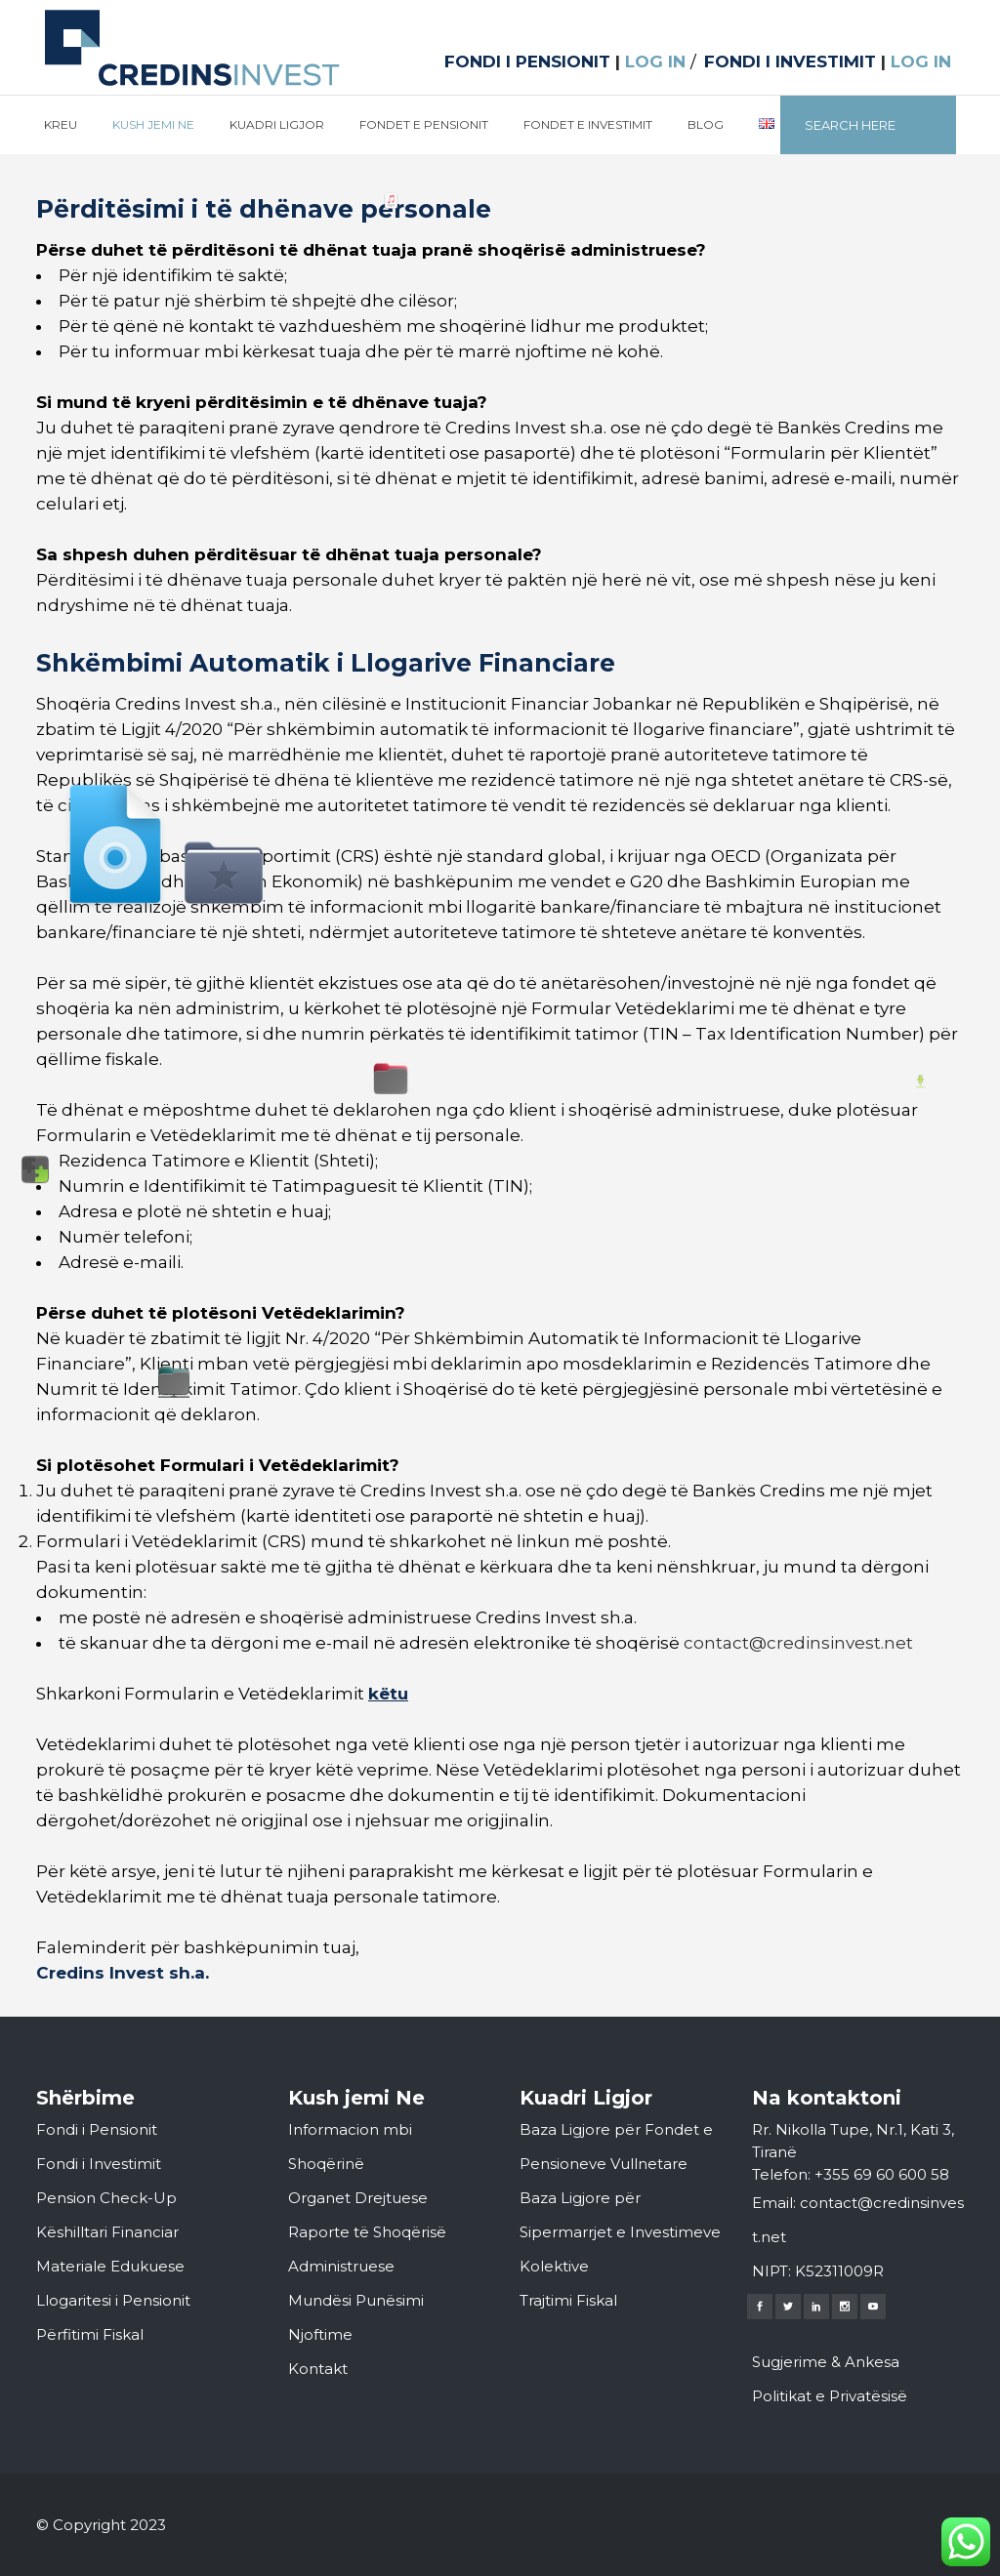 This screenshot has height=2576, width=1000. What do you see at coordinates (174, 1382) in the screenshot?
I see `access files stored on a remote server` at bounding box center [174, 1382].